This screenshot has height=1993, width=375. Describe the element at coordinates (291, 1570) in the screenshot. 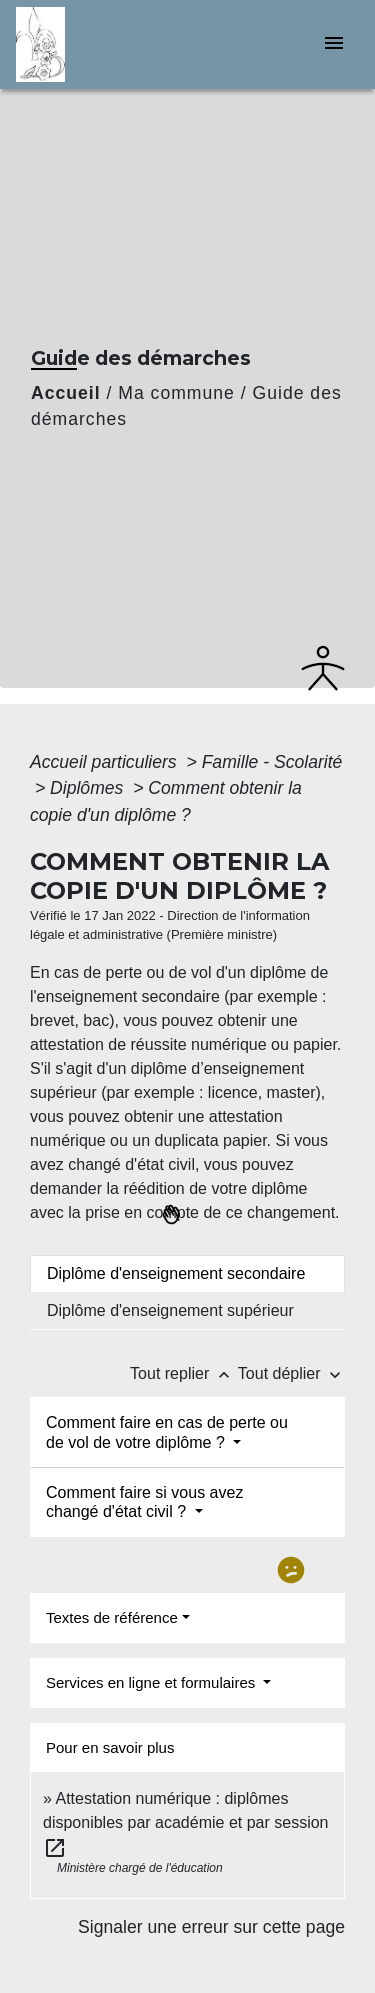

I see `indicates a confused or uncertain state` at that location.